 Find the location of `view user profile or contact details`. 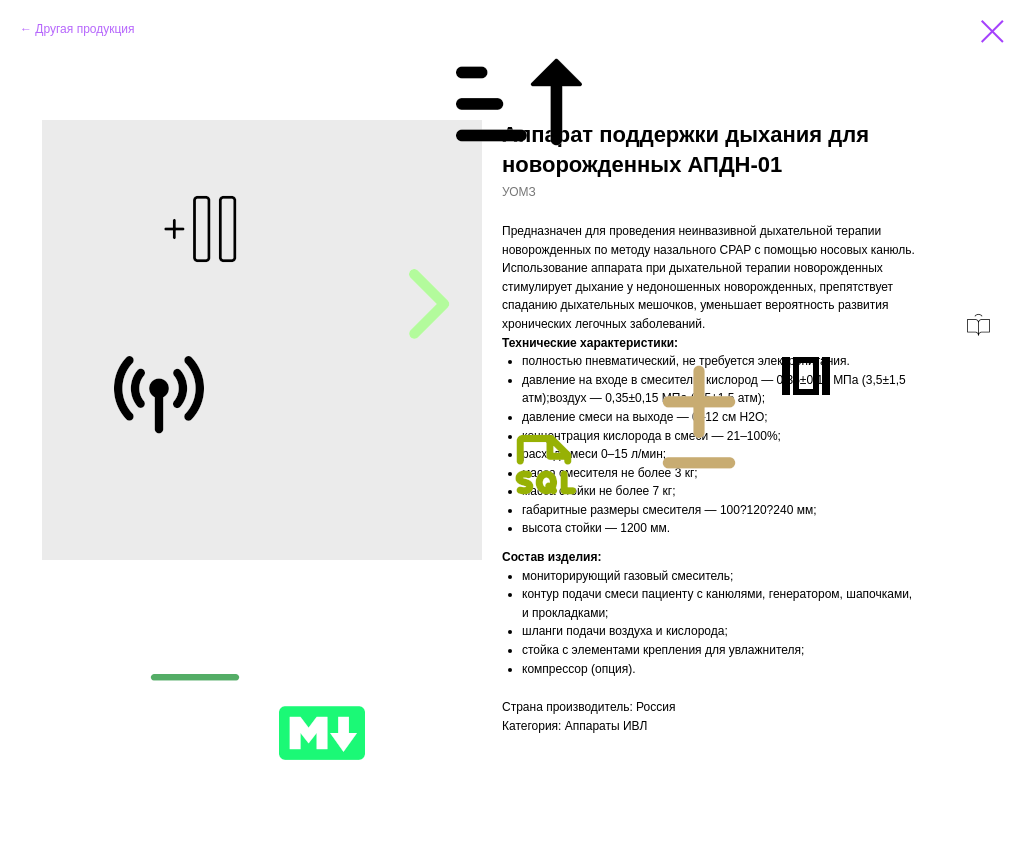

view user profile or contact details is located at coordinates (978, 324).